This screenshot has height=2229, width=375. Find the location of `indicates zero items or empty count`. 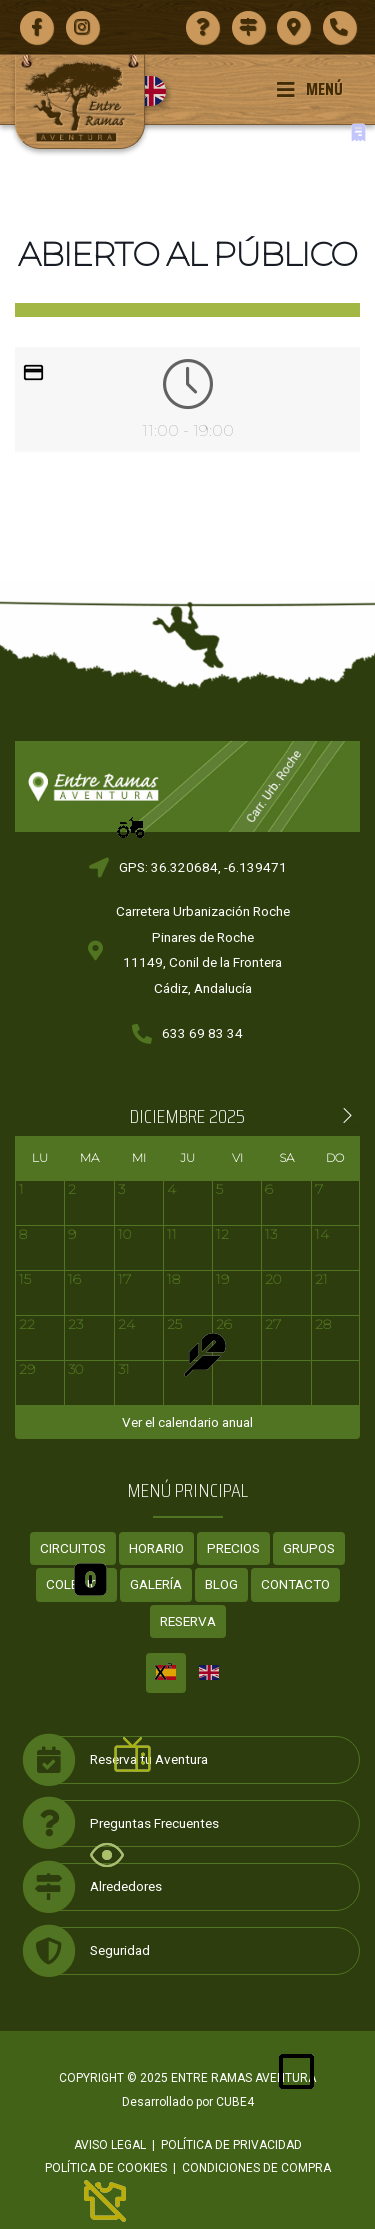

indicates zero items or empty count is located at coordinates (90, 1579).